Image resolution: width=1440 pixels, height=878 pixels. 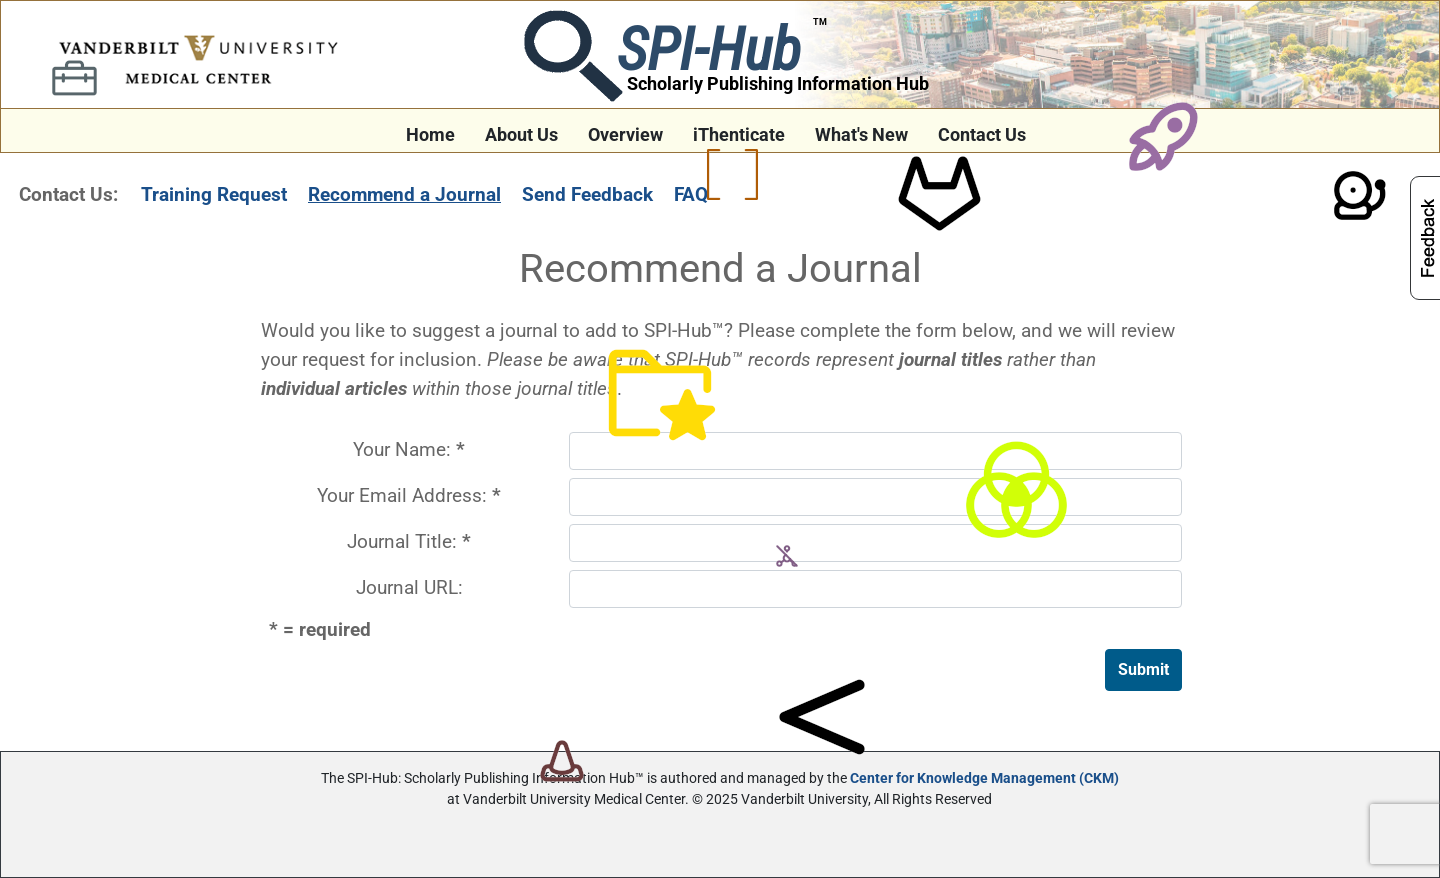 What do you see at coordinates (562, 762) in the screenshot?
I see `open VLC media player` at bounding box center [562, 762].